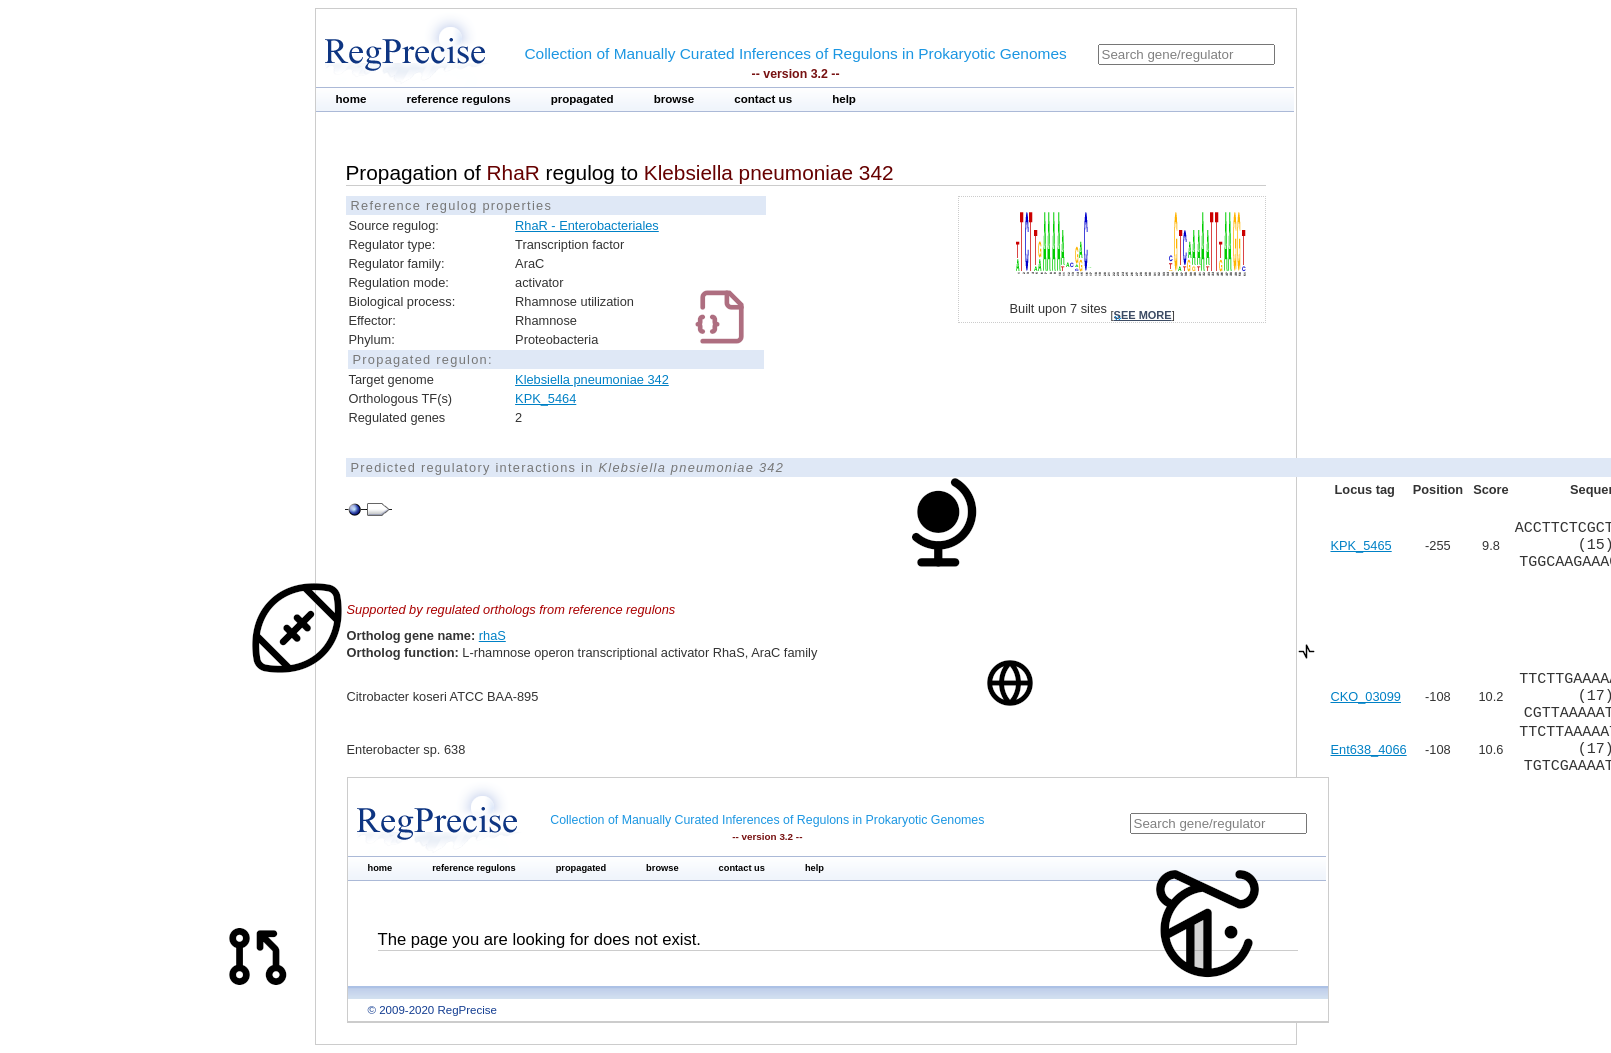 The width and height of the screenshot is (1611, 1053). Describe the element at coordinates (255, 956) in the screenshot. I see `create a new pull request` at that location.